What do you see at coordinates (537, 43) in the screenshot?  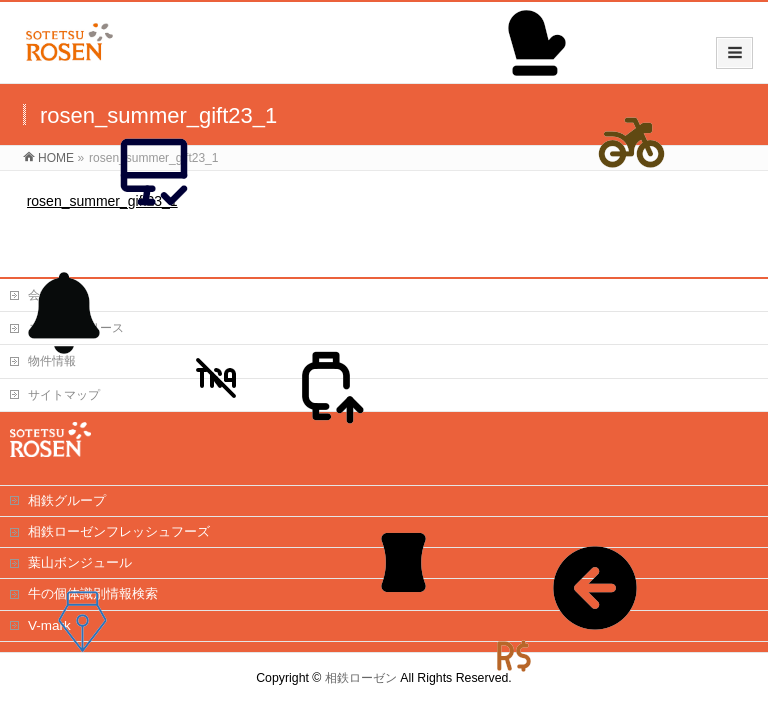 I see `indicates cold weather or winter conditions` at bounding box center [537, 43].